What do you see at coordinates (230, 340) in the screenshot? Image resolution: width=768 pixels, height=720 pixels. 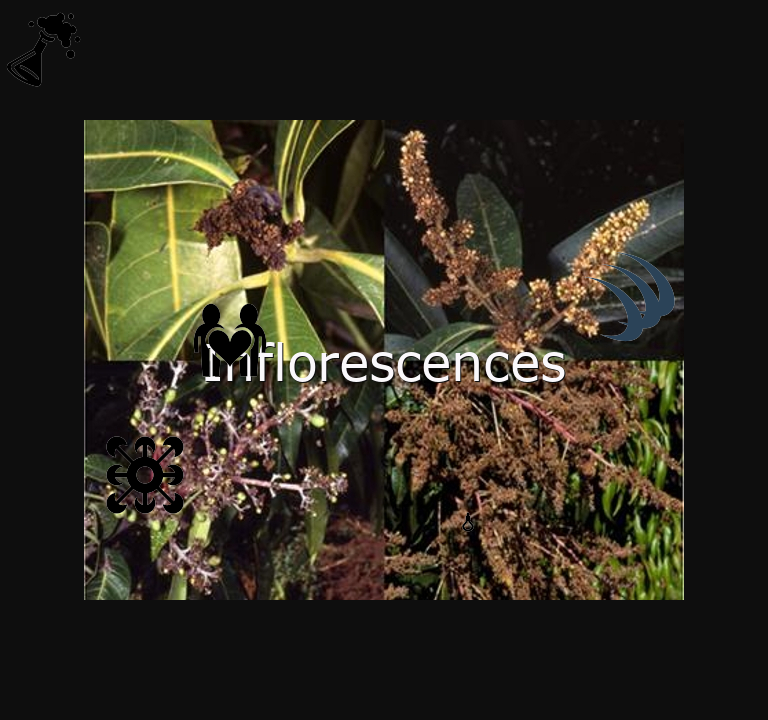 I see `indicates a romantic relationship or couple status` at bounding box center [230, 340].